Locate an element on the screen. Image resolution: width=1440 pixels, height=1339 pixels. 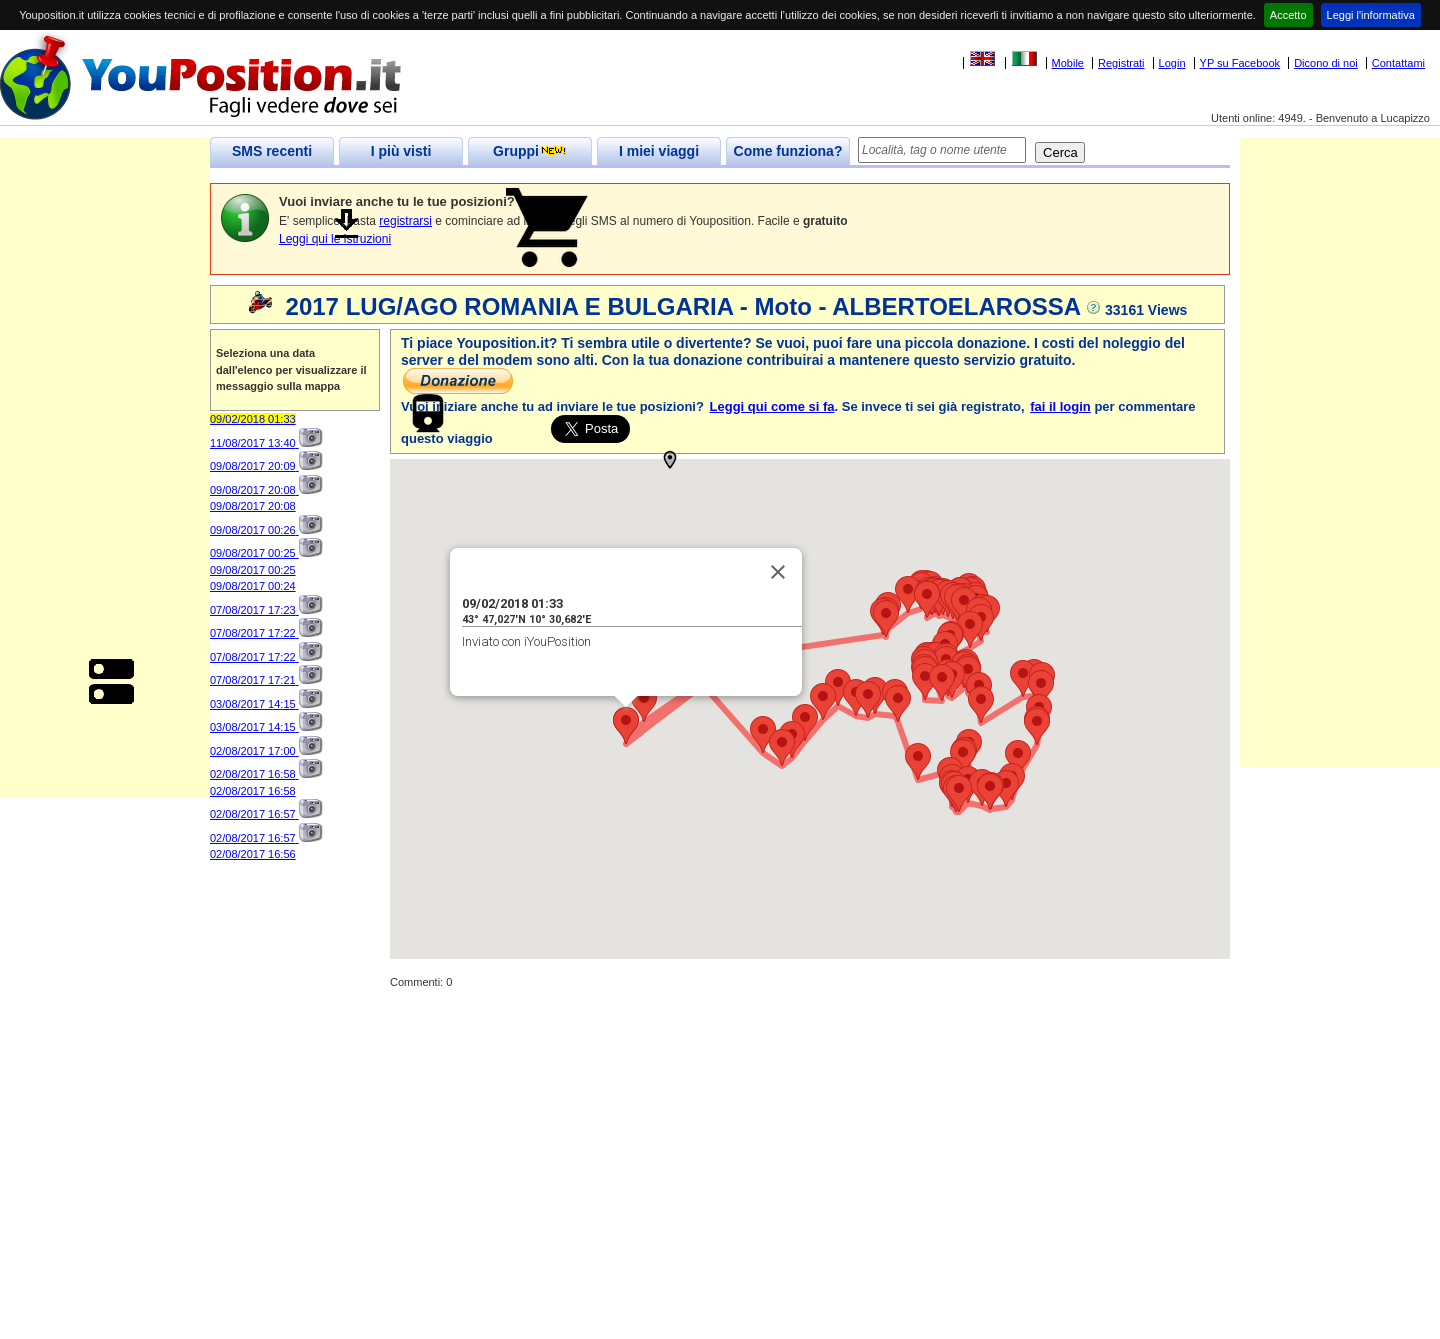
view your shopping cart is located at coordinates (549, 227).